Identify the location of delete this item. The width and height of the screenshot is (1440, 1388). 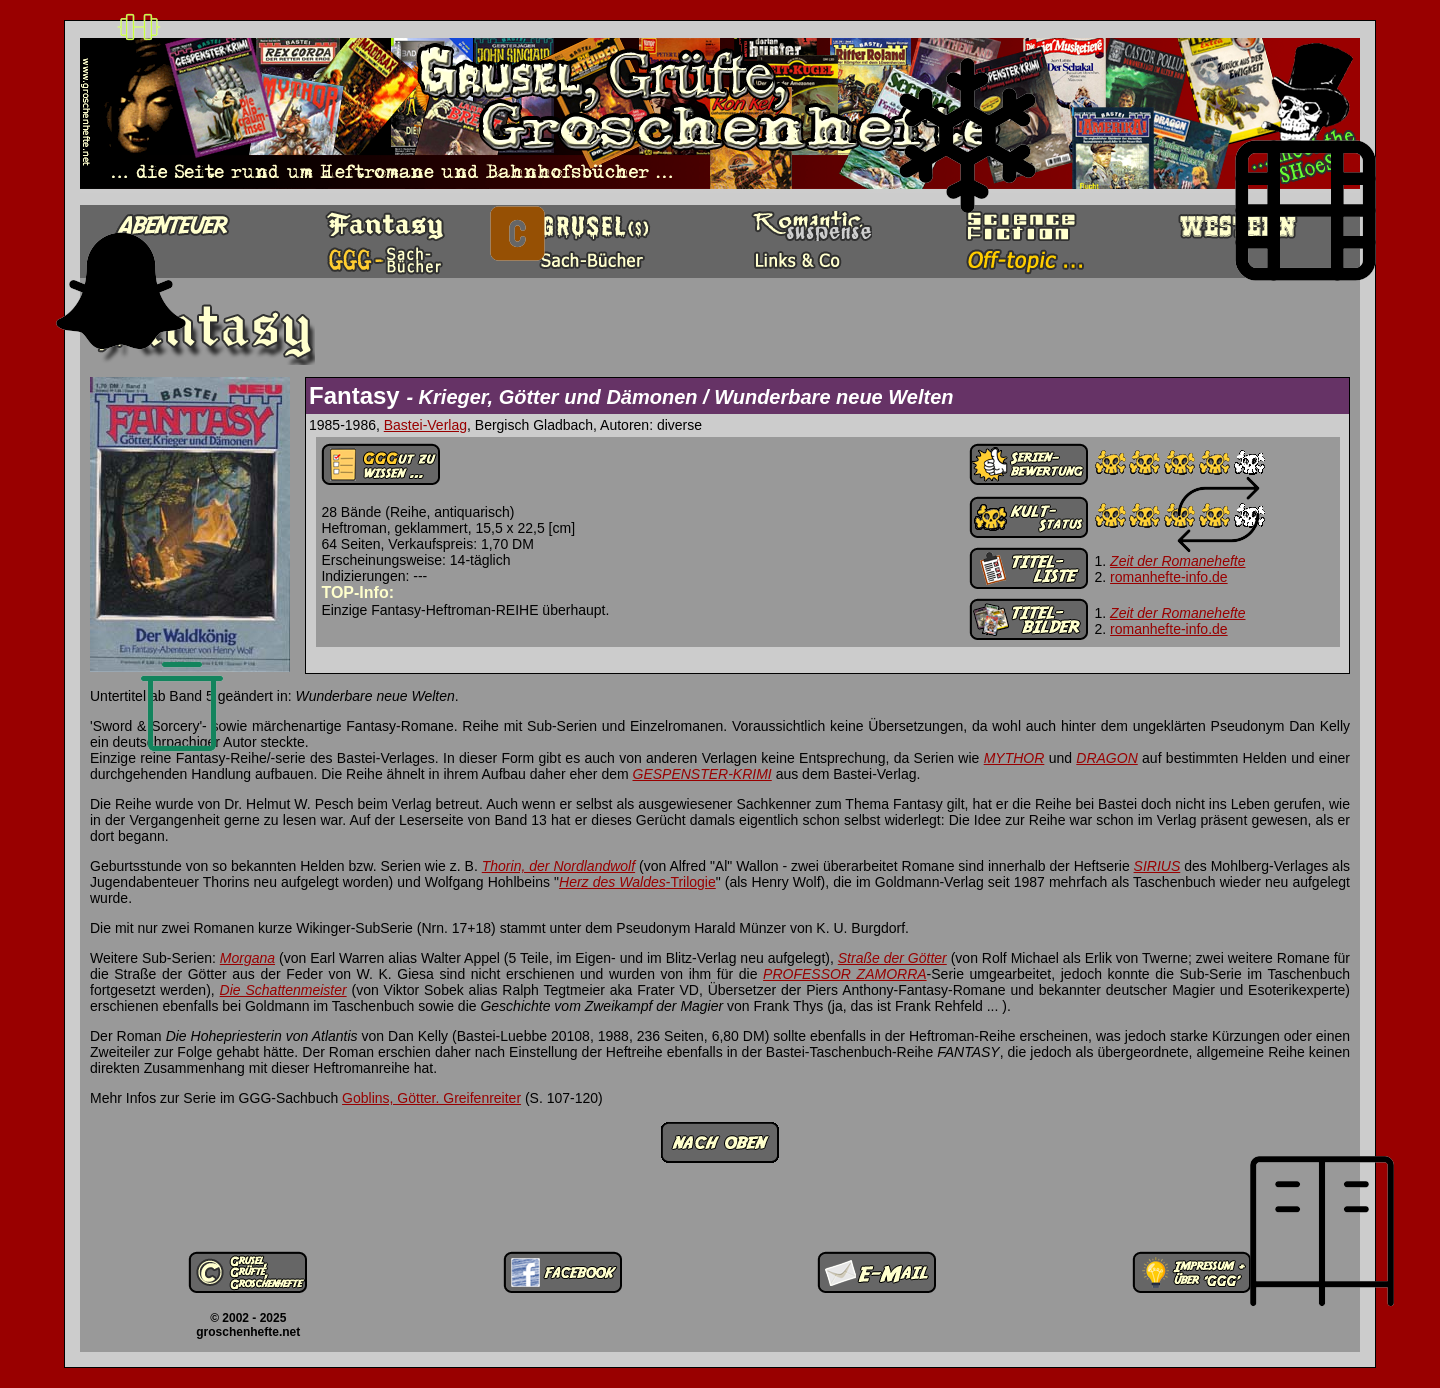
(182, 710).